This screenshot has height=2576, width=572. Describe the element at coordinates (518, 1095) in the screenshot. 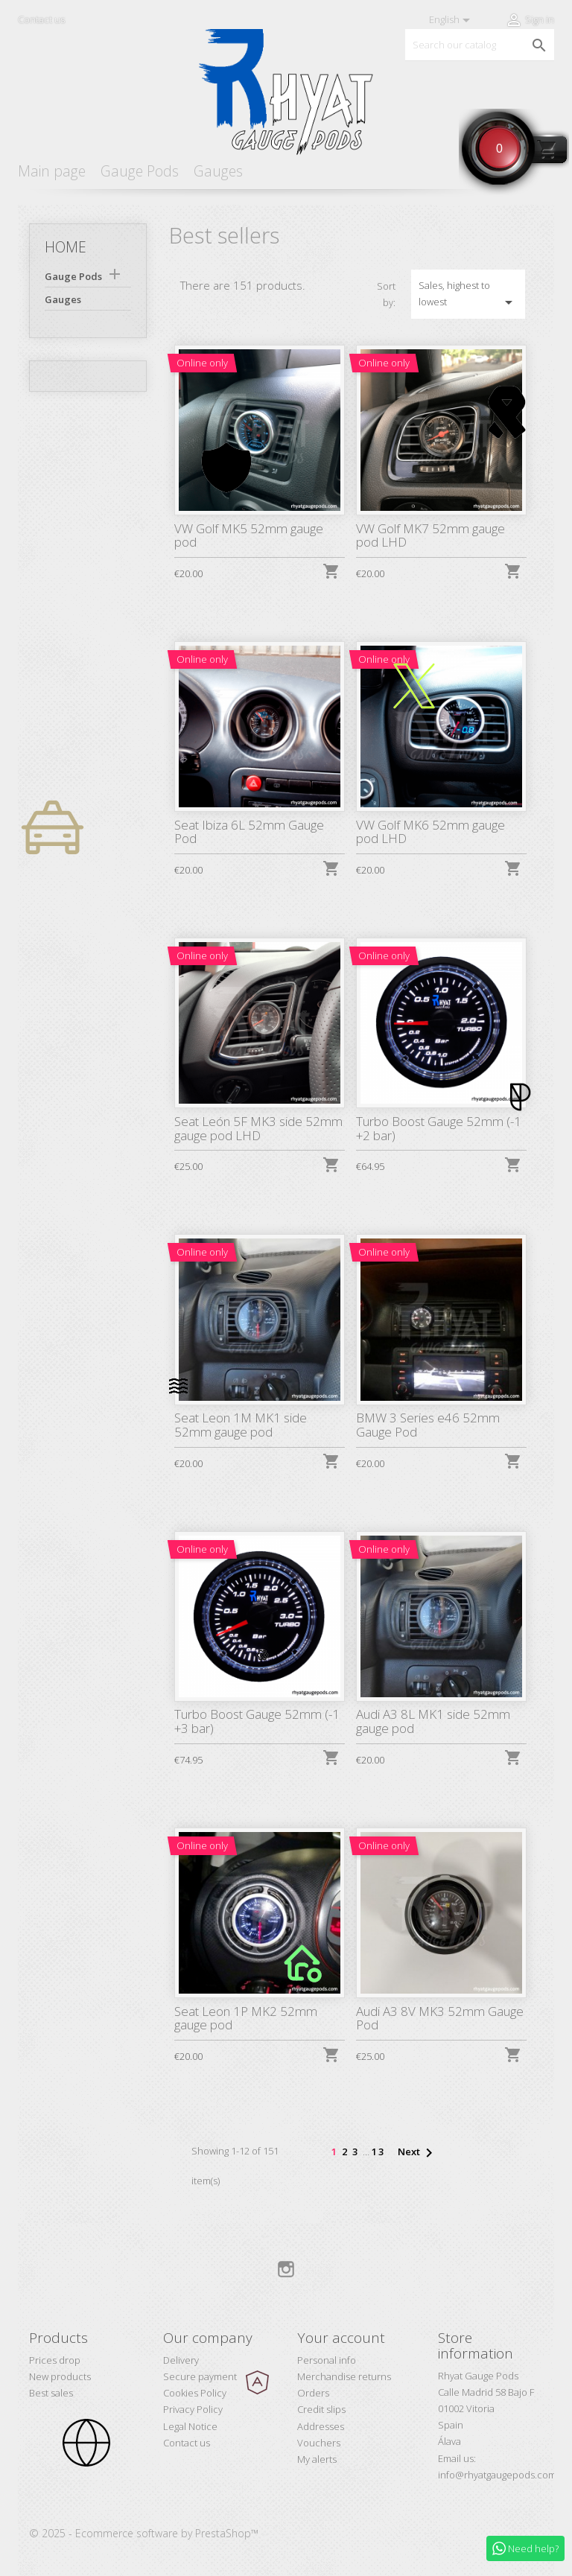

I see `phosphor icons library branding logo` at that location.